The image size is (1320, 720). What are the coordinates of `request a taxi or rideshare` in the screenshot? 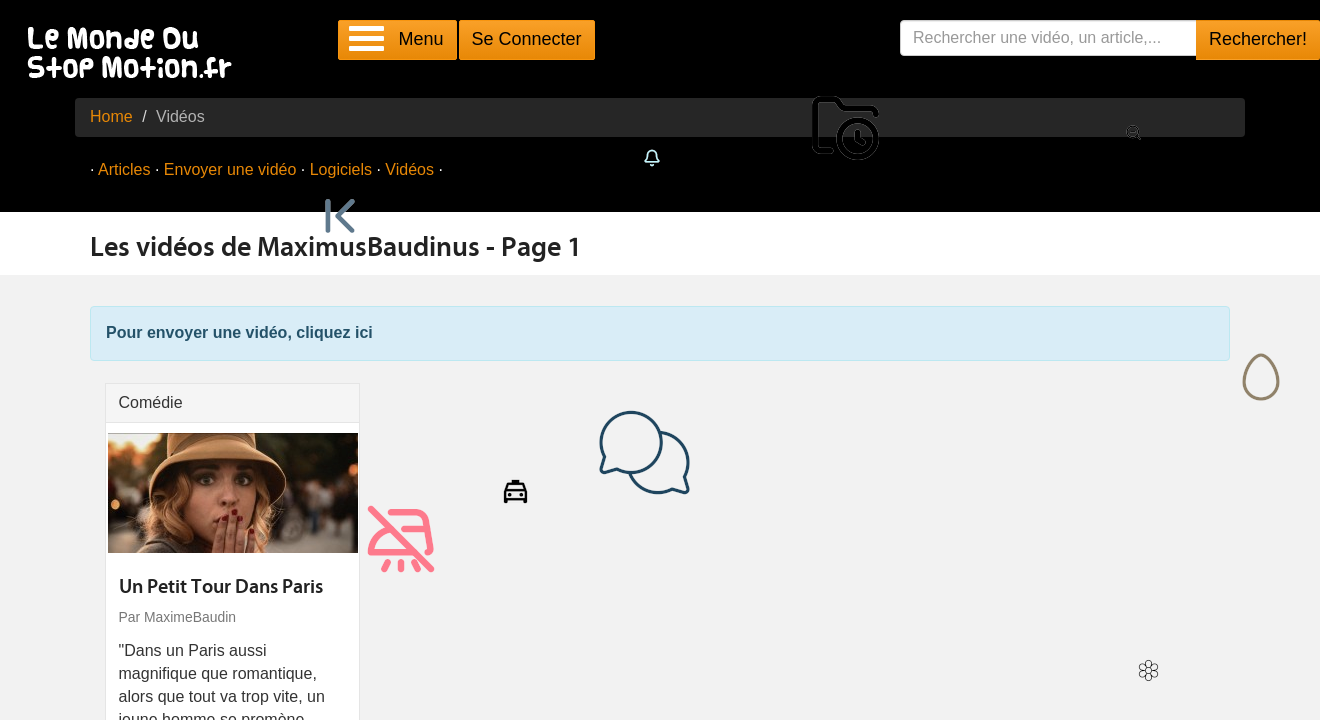 It's located at (515, 491).